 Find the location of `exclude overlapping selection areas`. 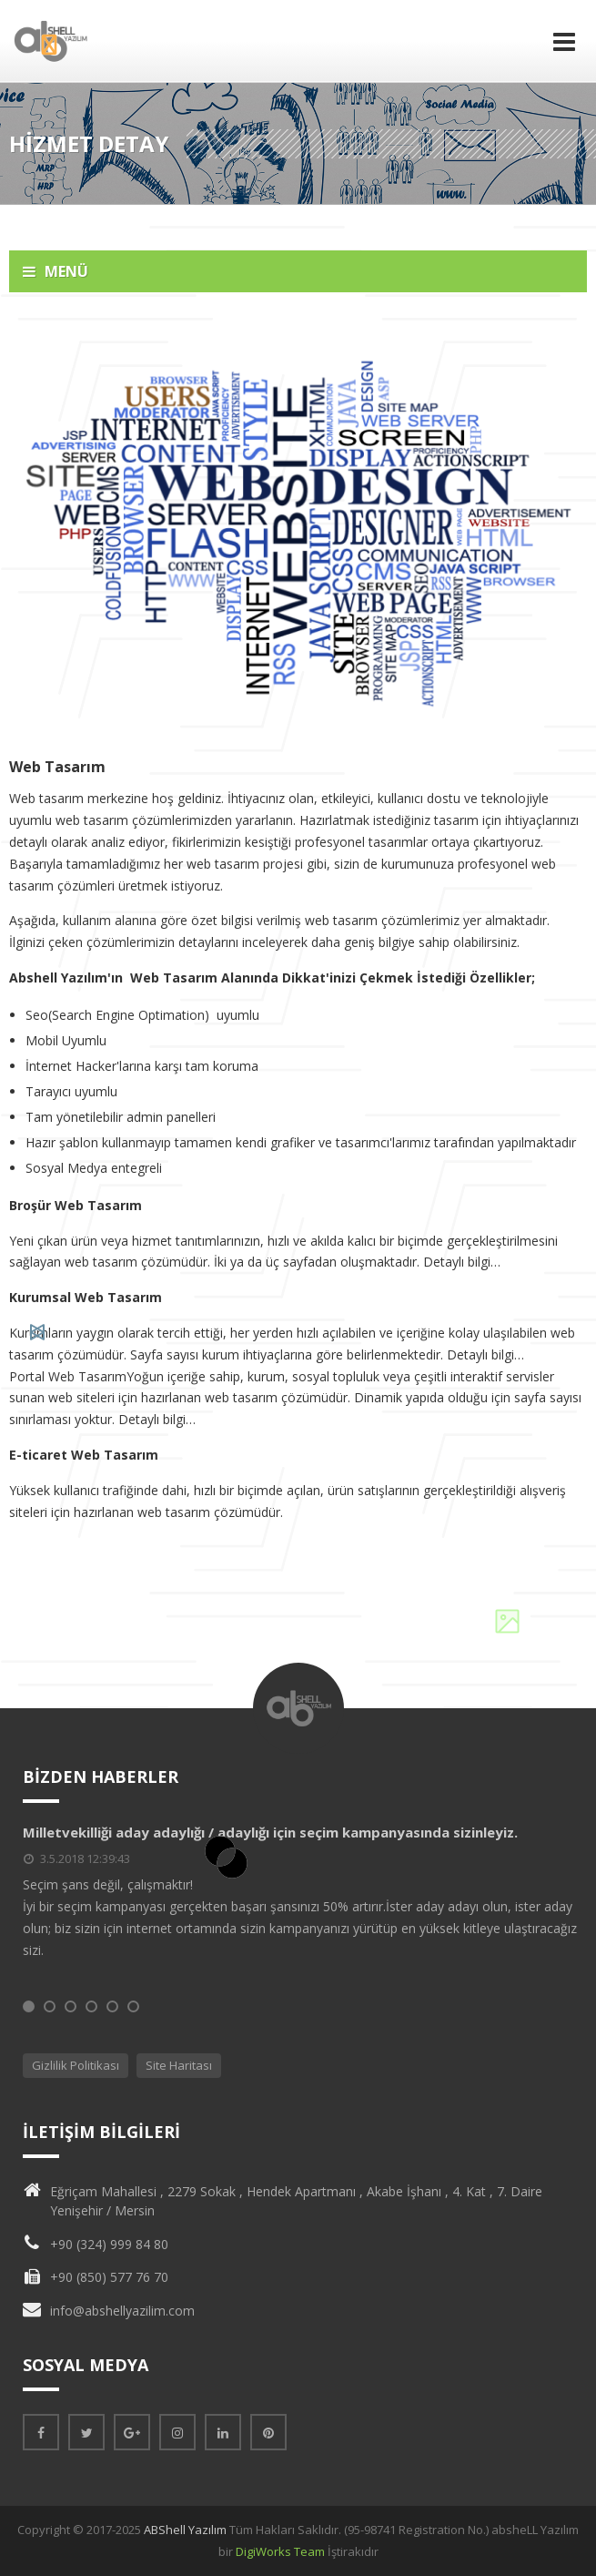

exclude overlapping selection areas is located at coordinates (226, 1857).